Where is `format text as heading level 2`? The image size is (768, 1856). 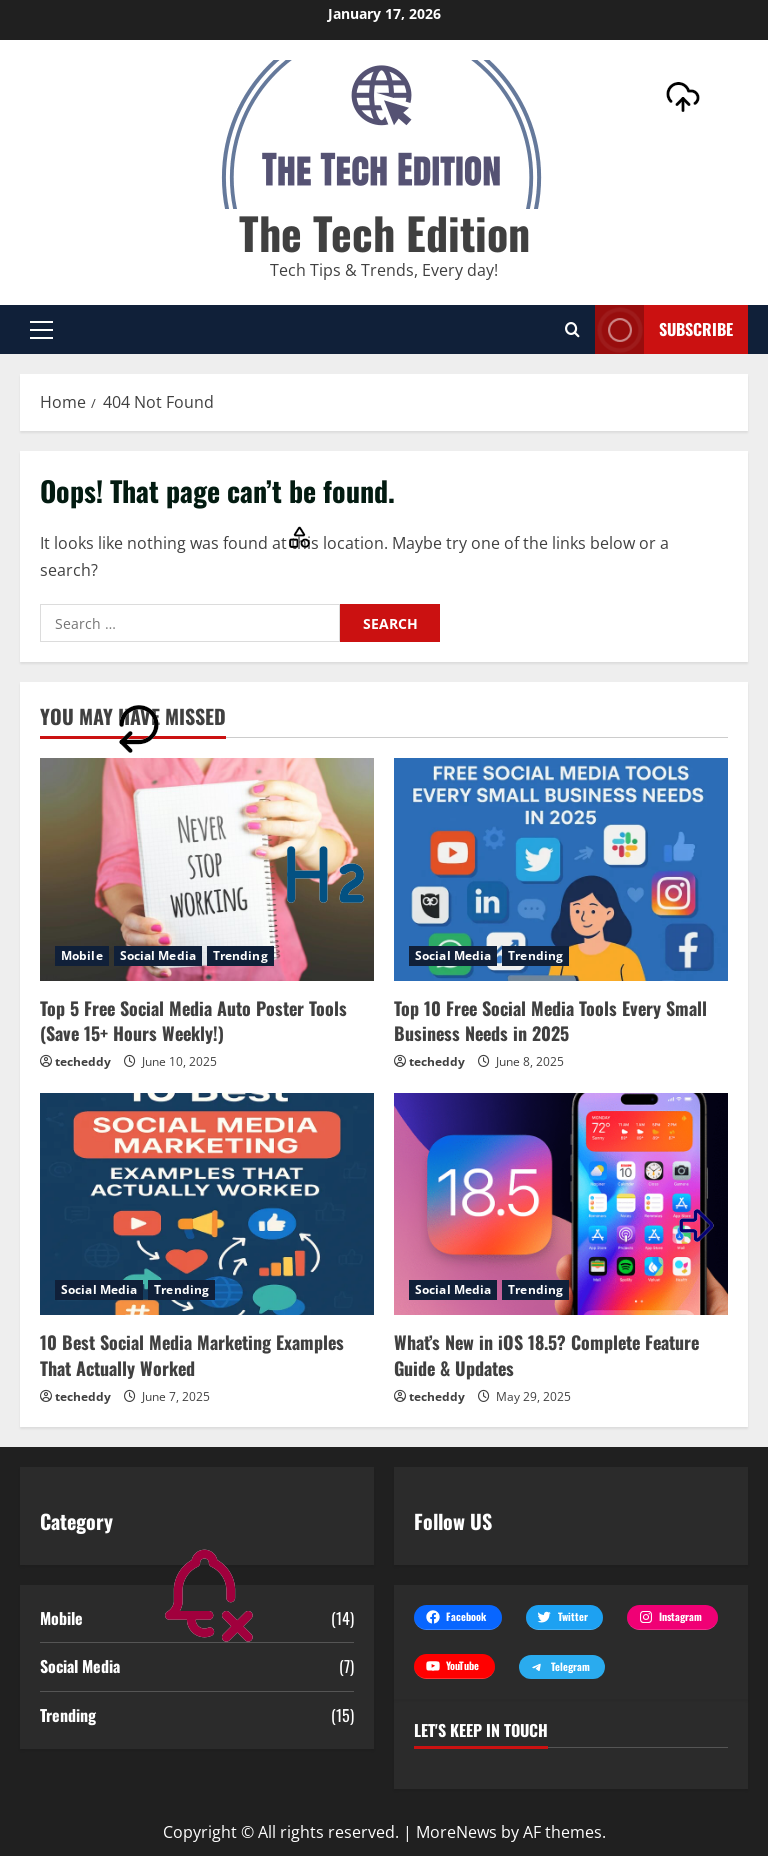
format text as heading level 2 is located at coordinates (323, 874).